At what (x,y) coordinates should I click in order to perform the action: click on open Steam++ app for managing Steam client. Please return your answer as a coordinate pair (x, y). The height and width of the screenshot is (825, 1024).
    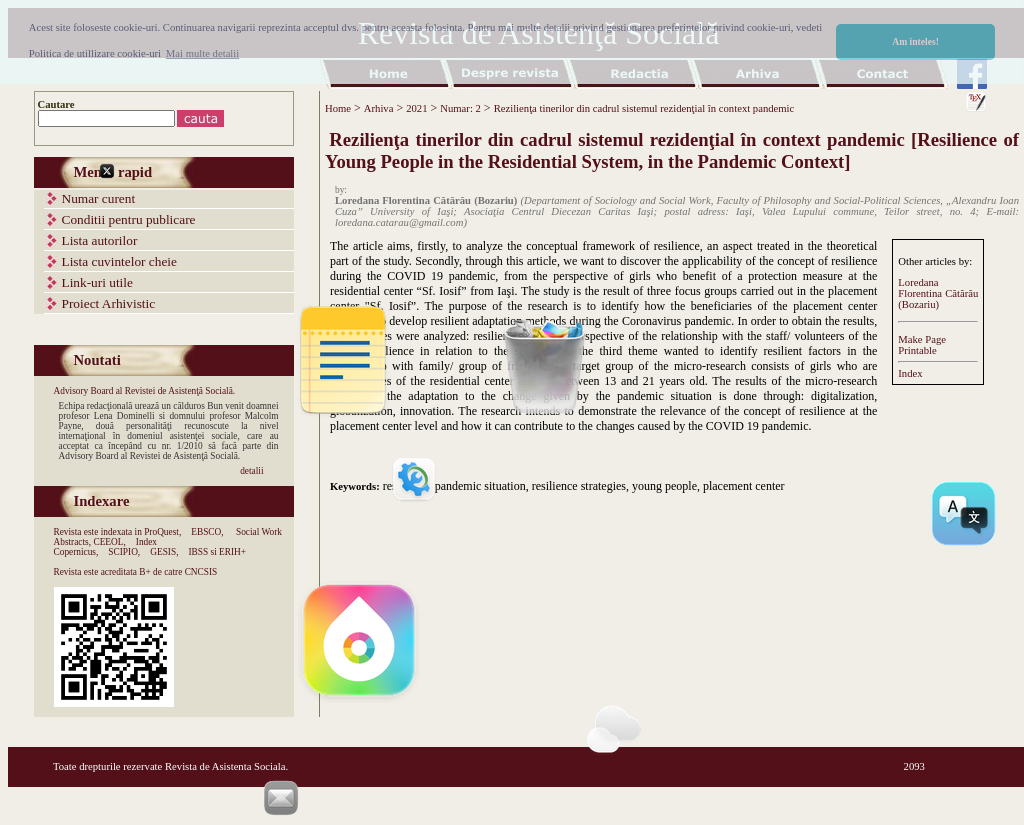
    Looking at the image, I should click on (414, 479).